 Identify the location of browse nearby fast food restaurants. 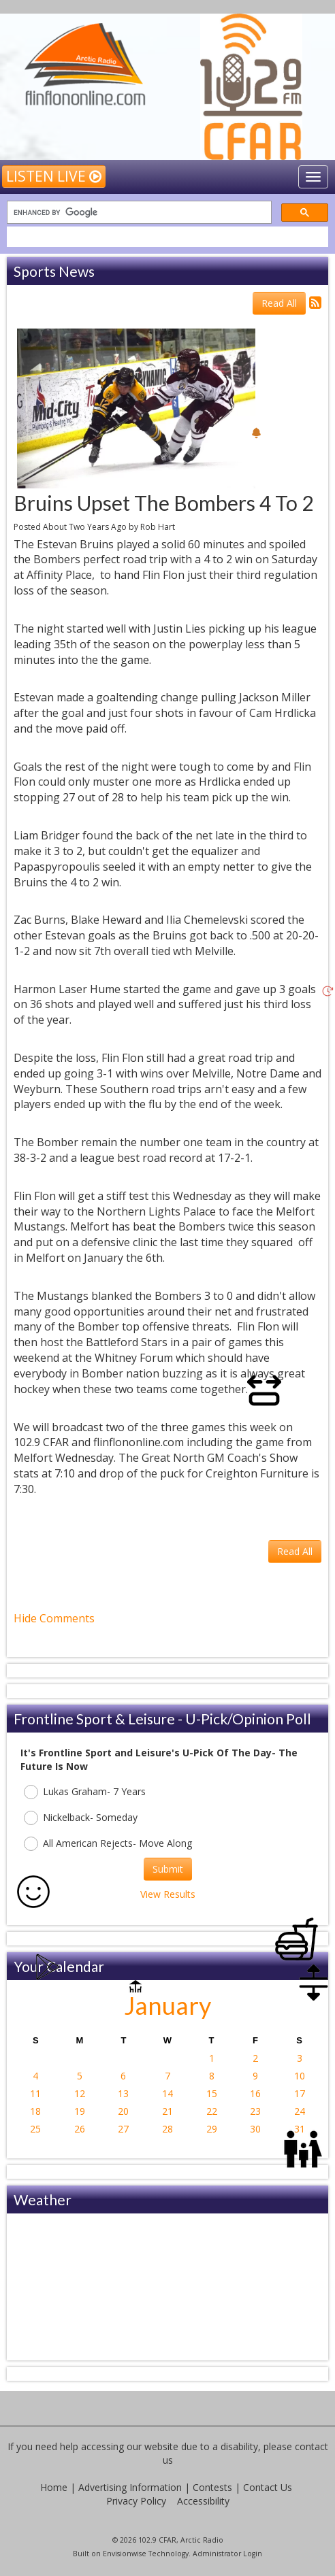
(296, 1939).